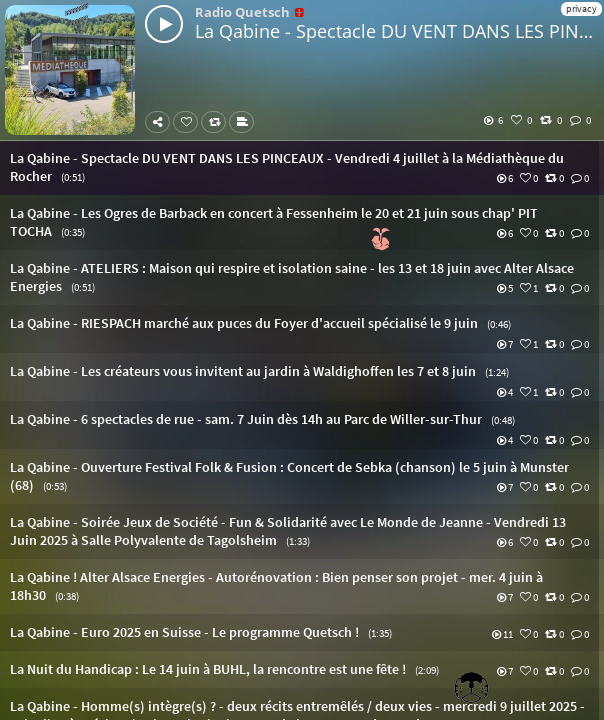  Describe the element at coordinates (471, 687) in the screenshot. I see `access pet or animal-related features` at that location.